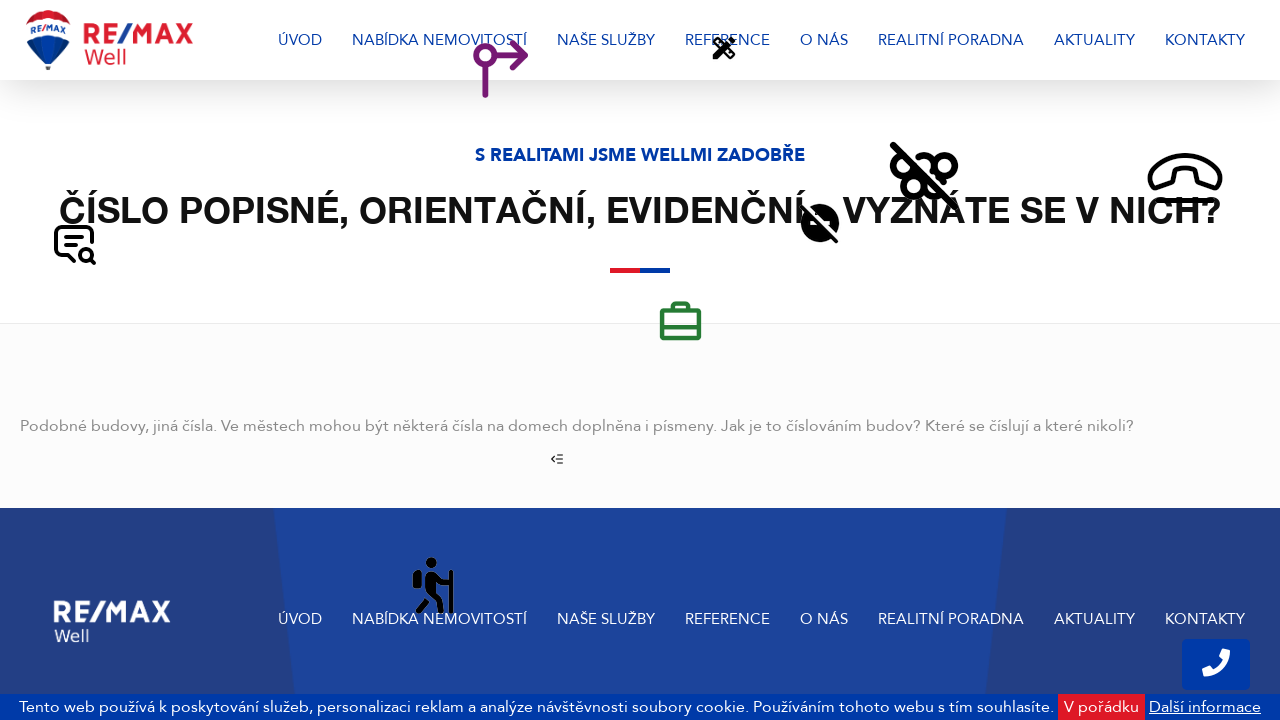 This screenshot has width=1280, height=720. What do you see at coordinates (74, 243) in the screenshot?
I see `search through your messages` at bounding box center [74, 243].